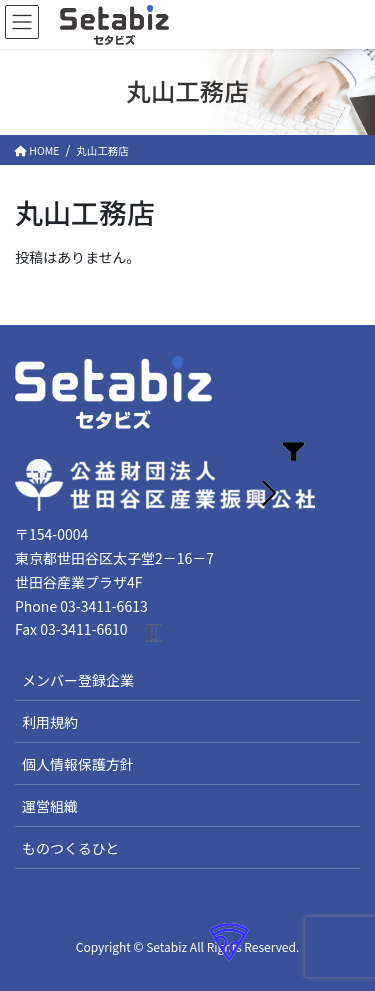 This screenshot has width=375, height=991. I want to click on filter list or search results, so click(293, 451).